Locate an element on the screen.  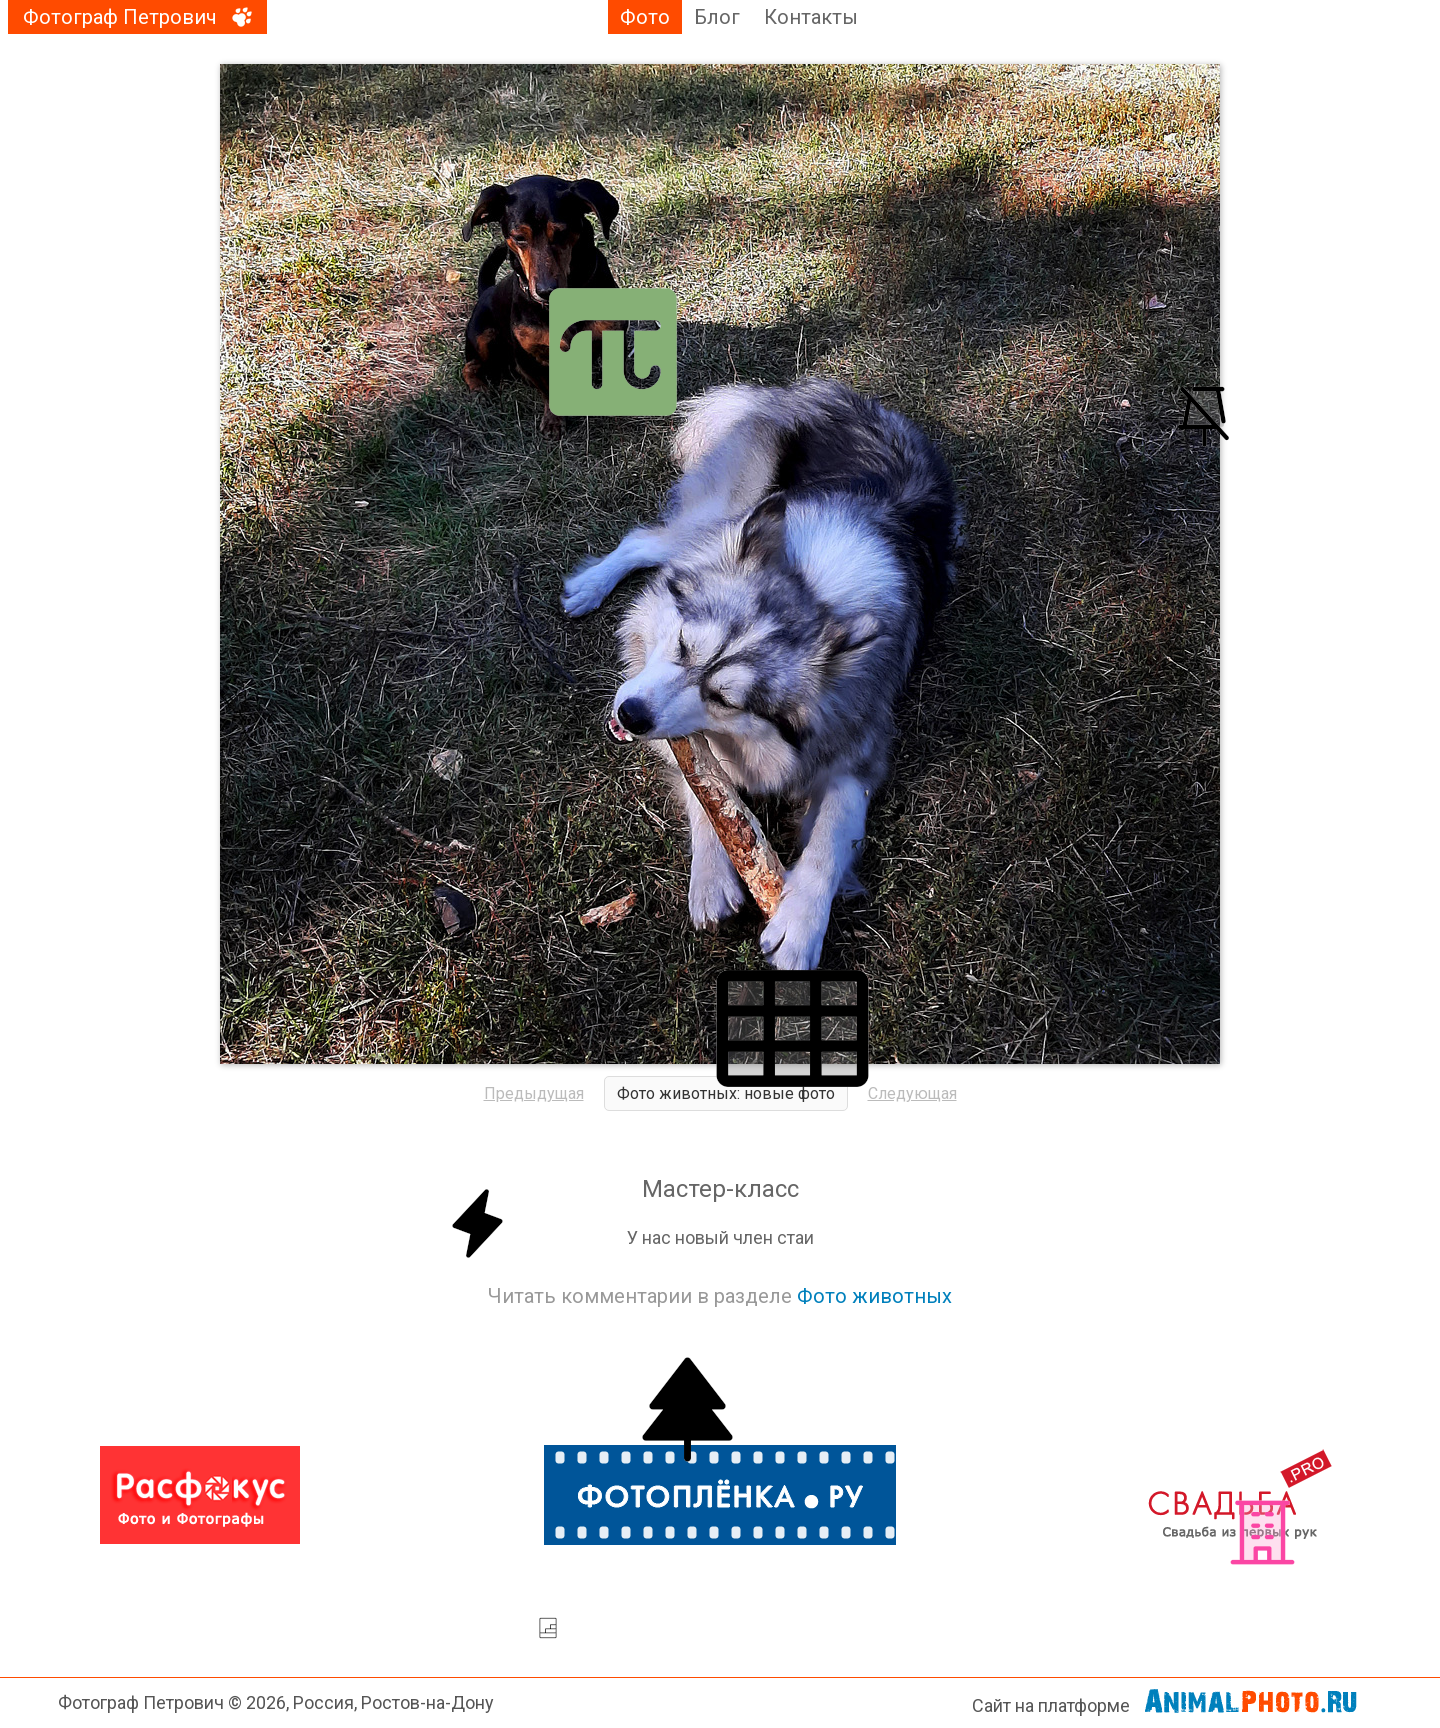
indicates fast or instant action is located at coordinates (477, 1223).